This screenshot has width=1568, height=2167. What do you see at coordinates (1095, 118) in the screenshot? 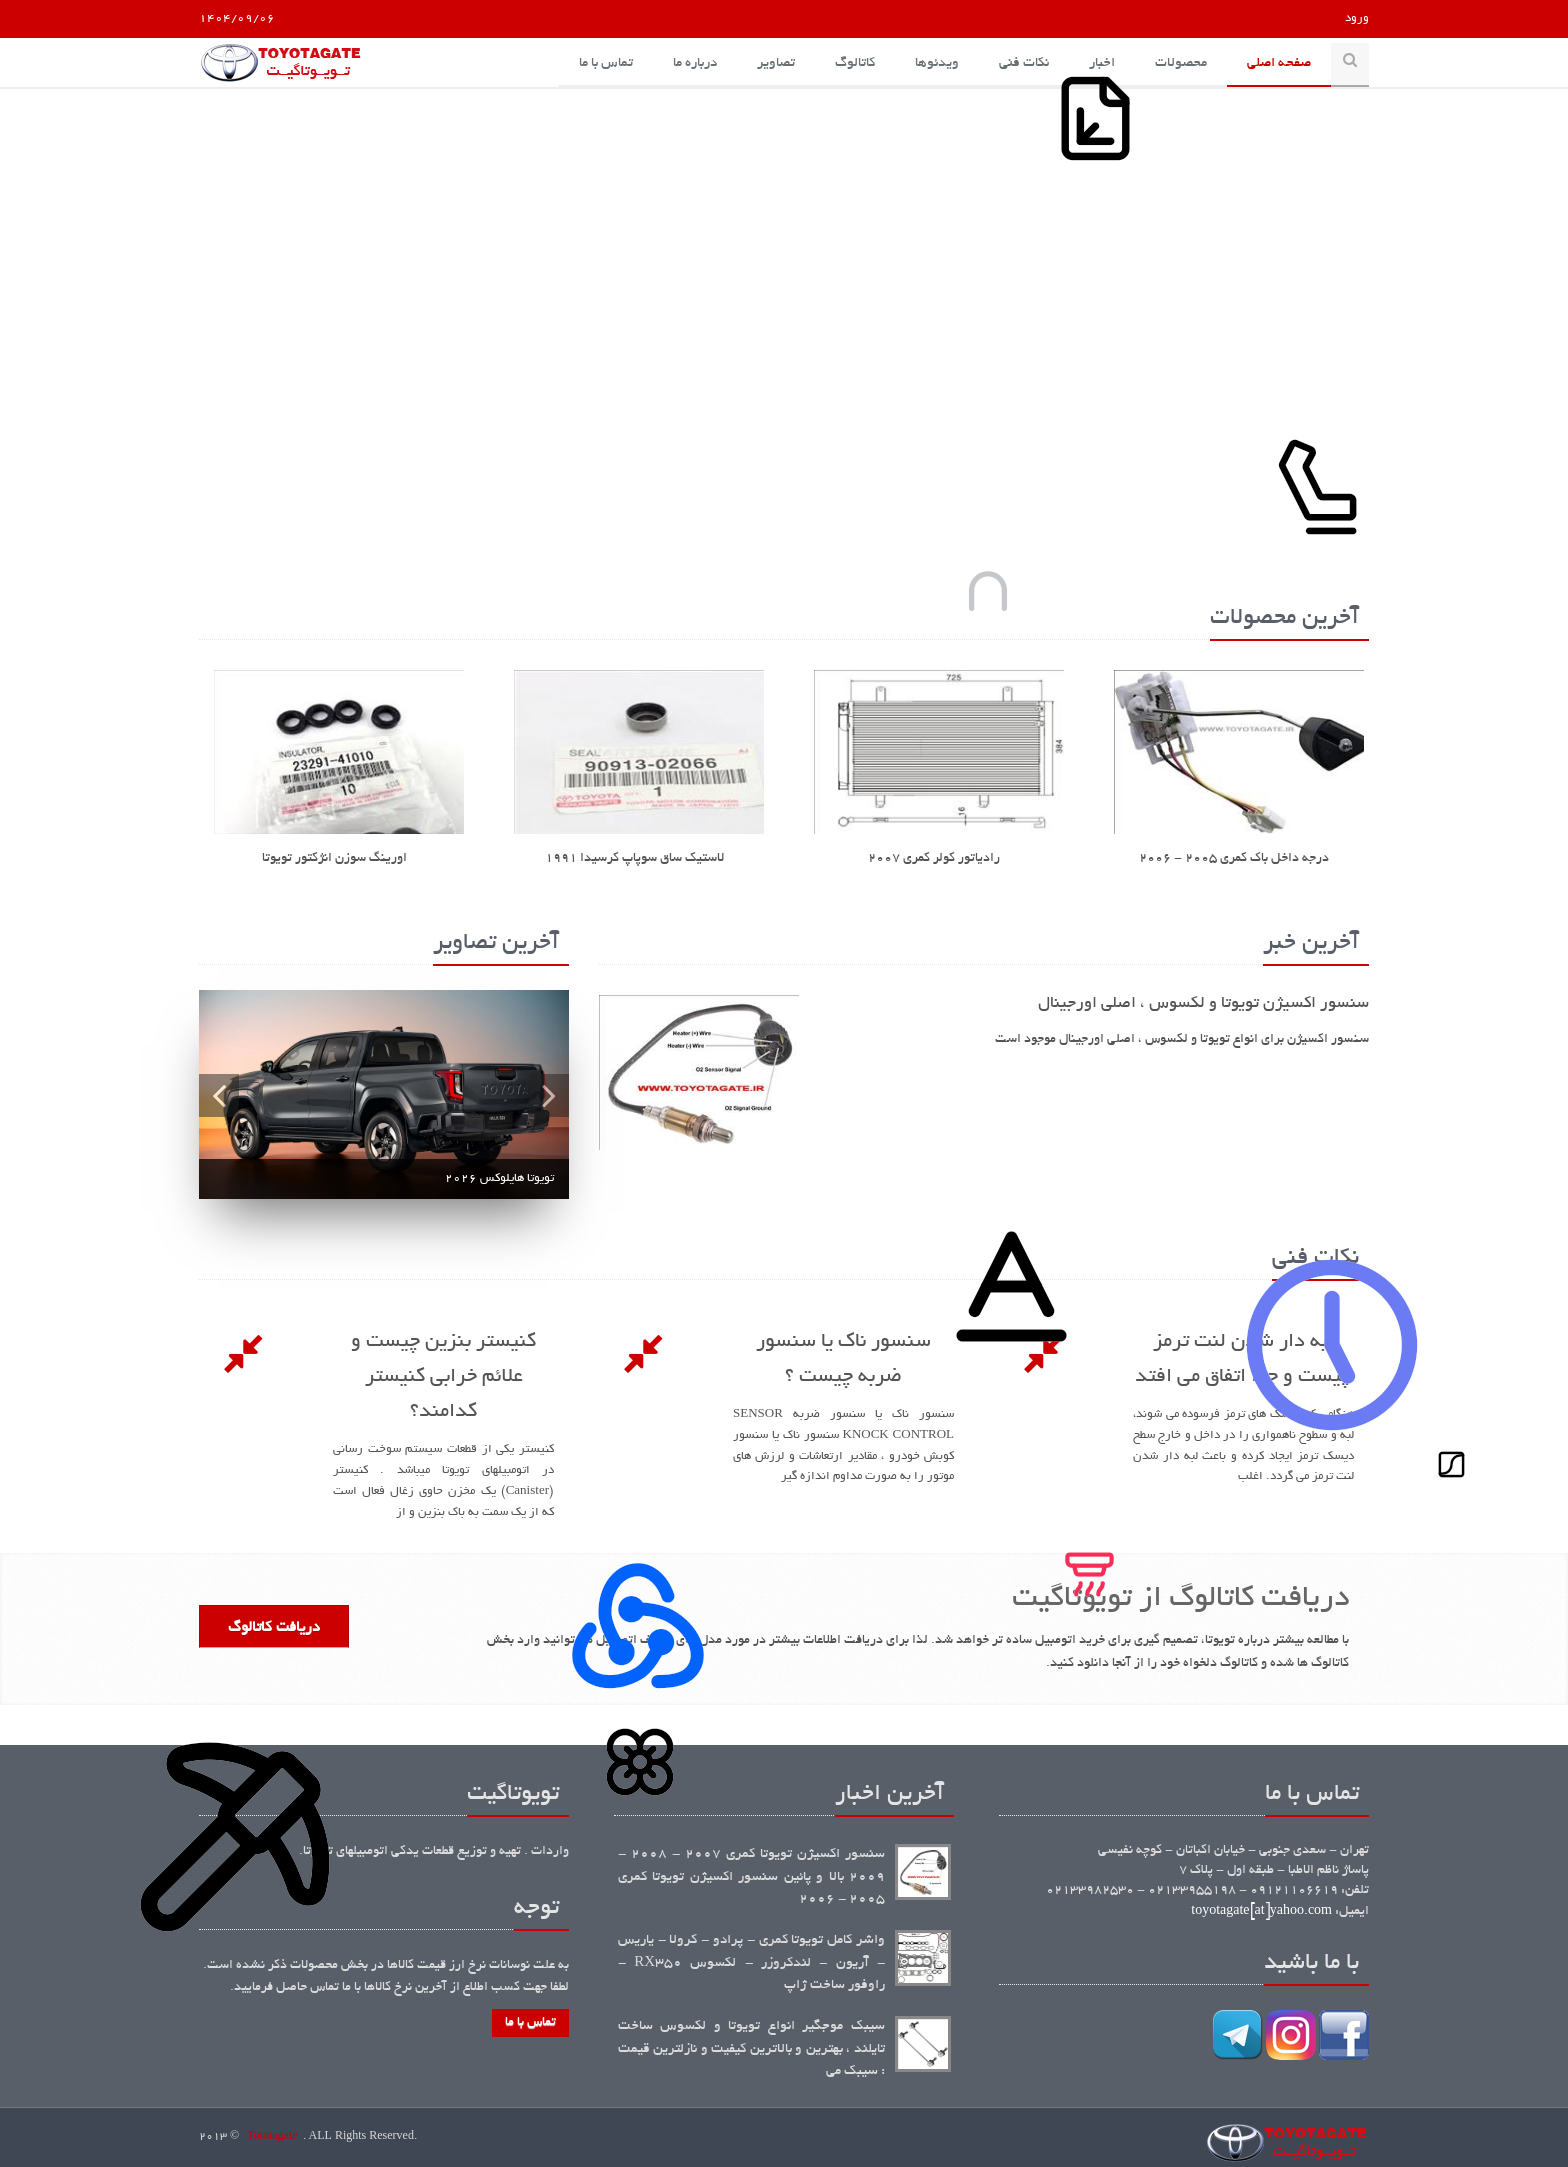
I see `view 3d model or visualization file` at bounding box center [1095, 118].